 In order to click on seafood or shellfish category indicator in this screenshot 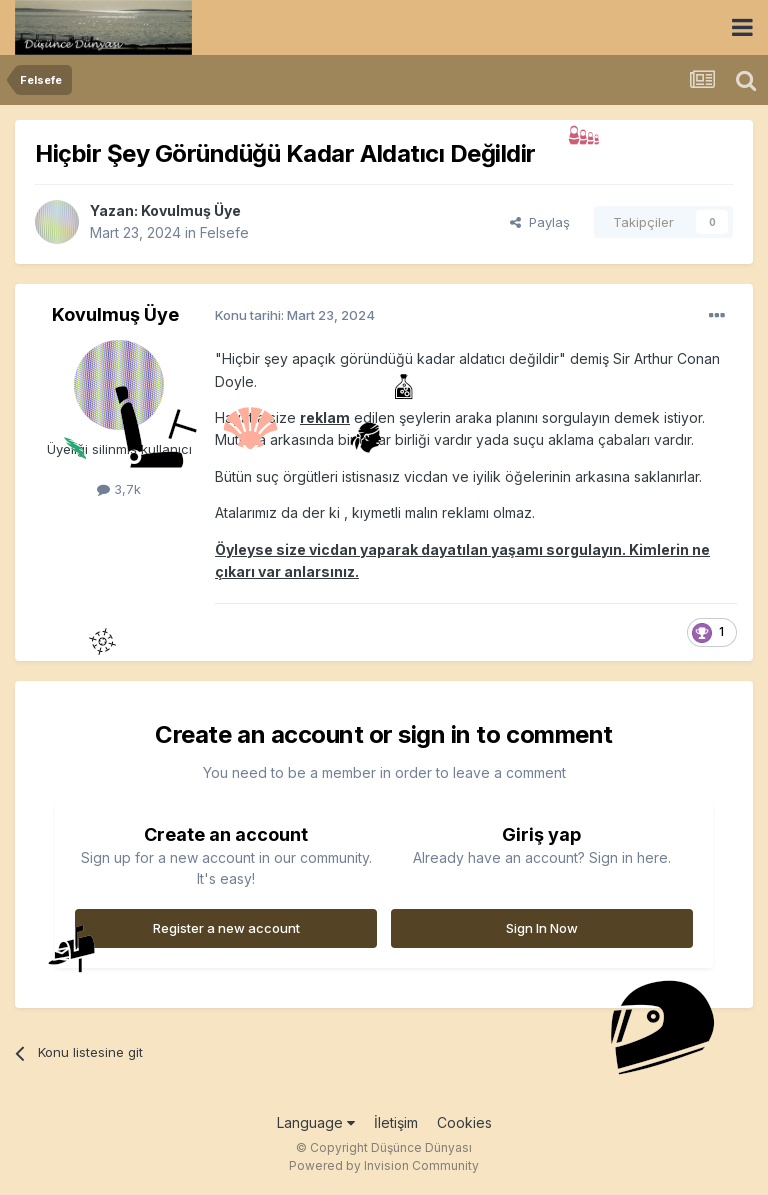, I will do `click(250, 427)`.